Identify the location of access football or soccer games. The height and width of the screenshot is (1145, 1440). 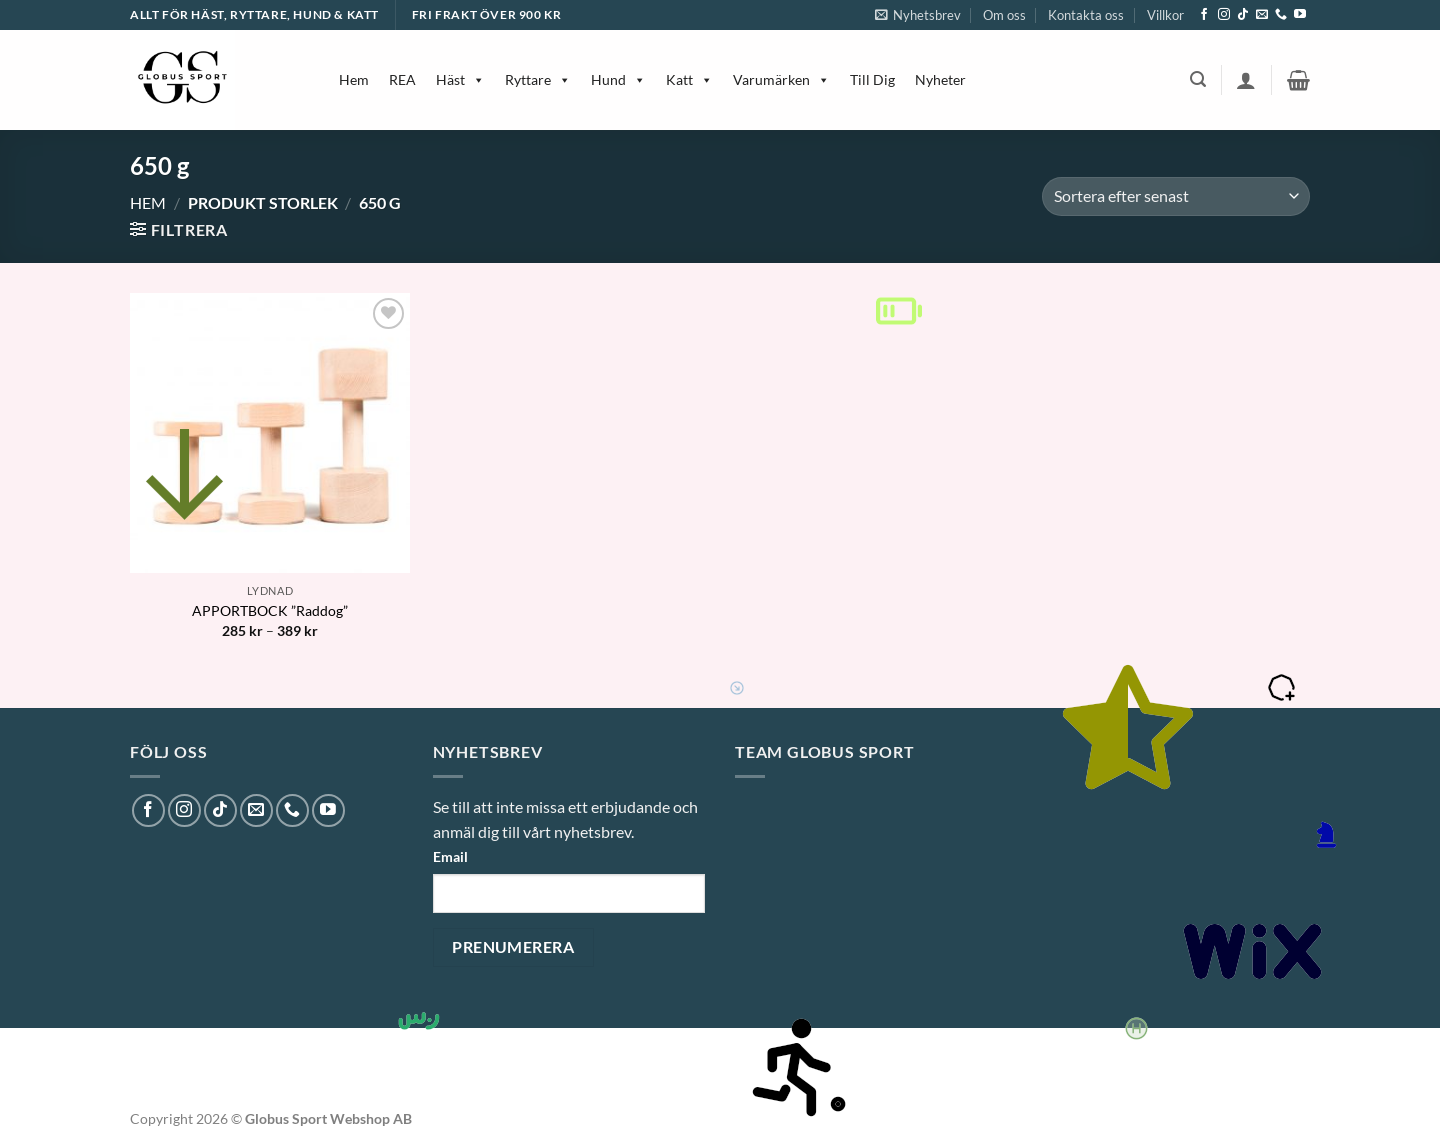
(801, 1067).